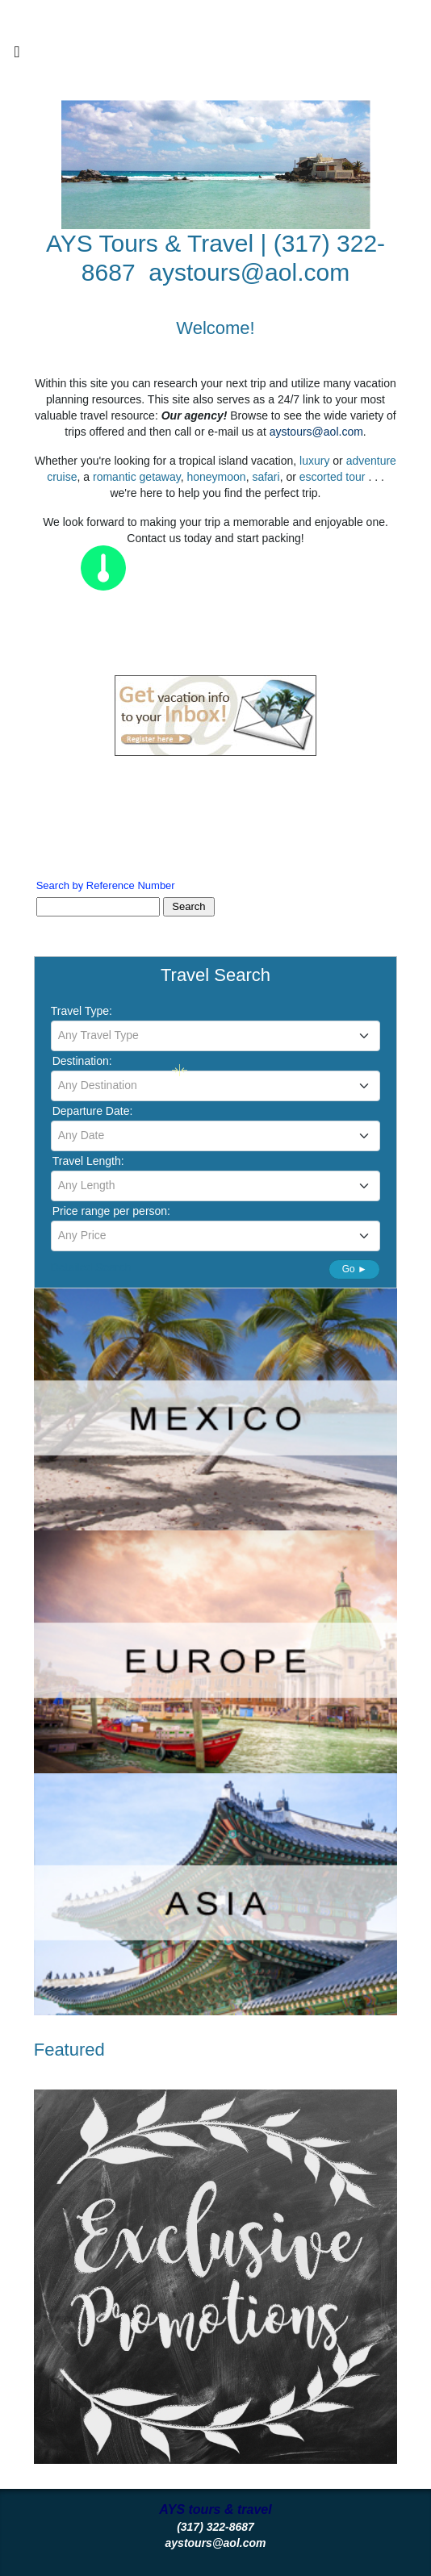 The image size is (431, 2576). I want to click on collapse or compress content horizontally, so click(179, 1070).